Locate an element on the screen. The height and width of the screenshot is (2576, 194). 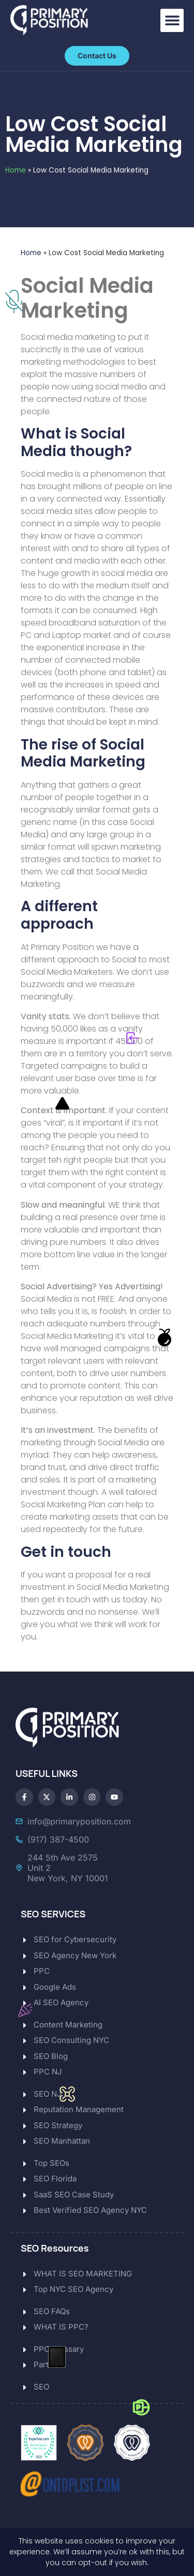
indicates a warning or alert status is located at coordinates (62, 1103).